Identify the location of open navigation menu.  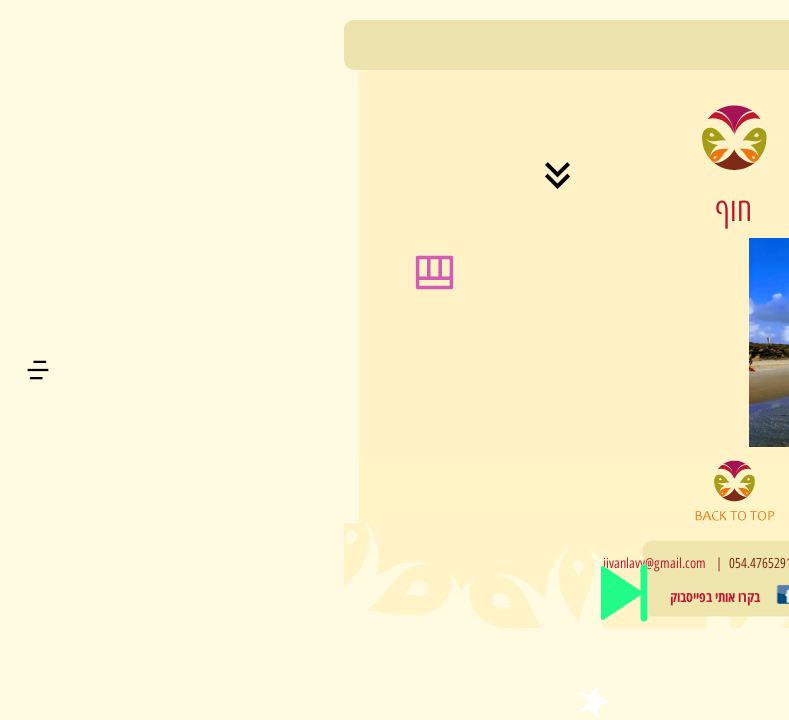
(38, 370).